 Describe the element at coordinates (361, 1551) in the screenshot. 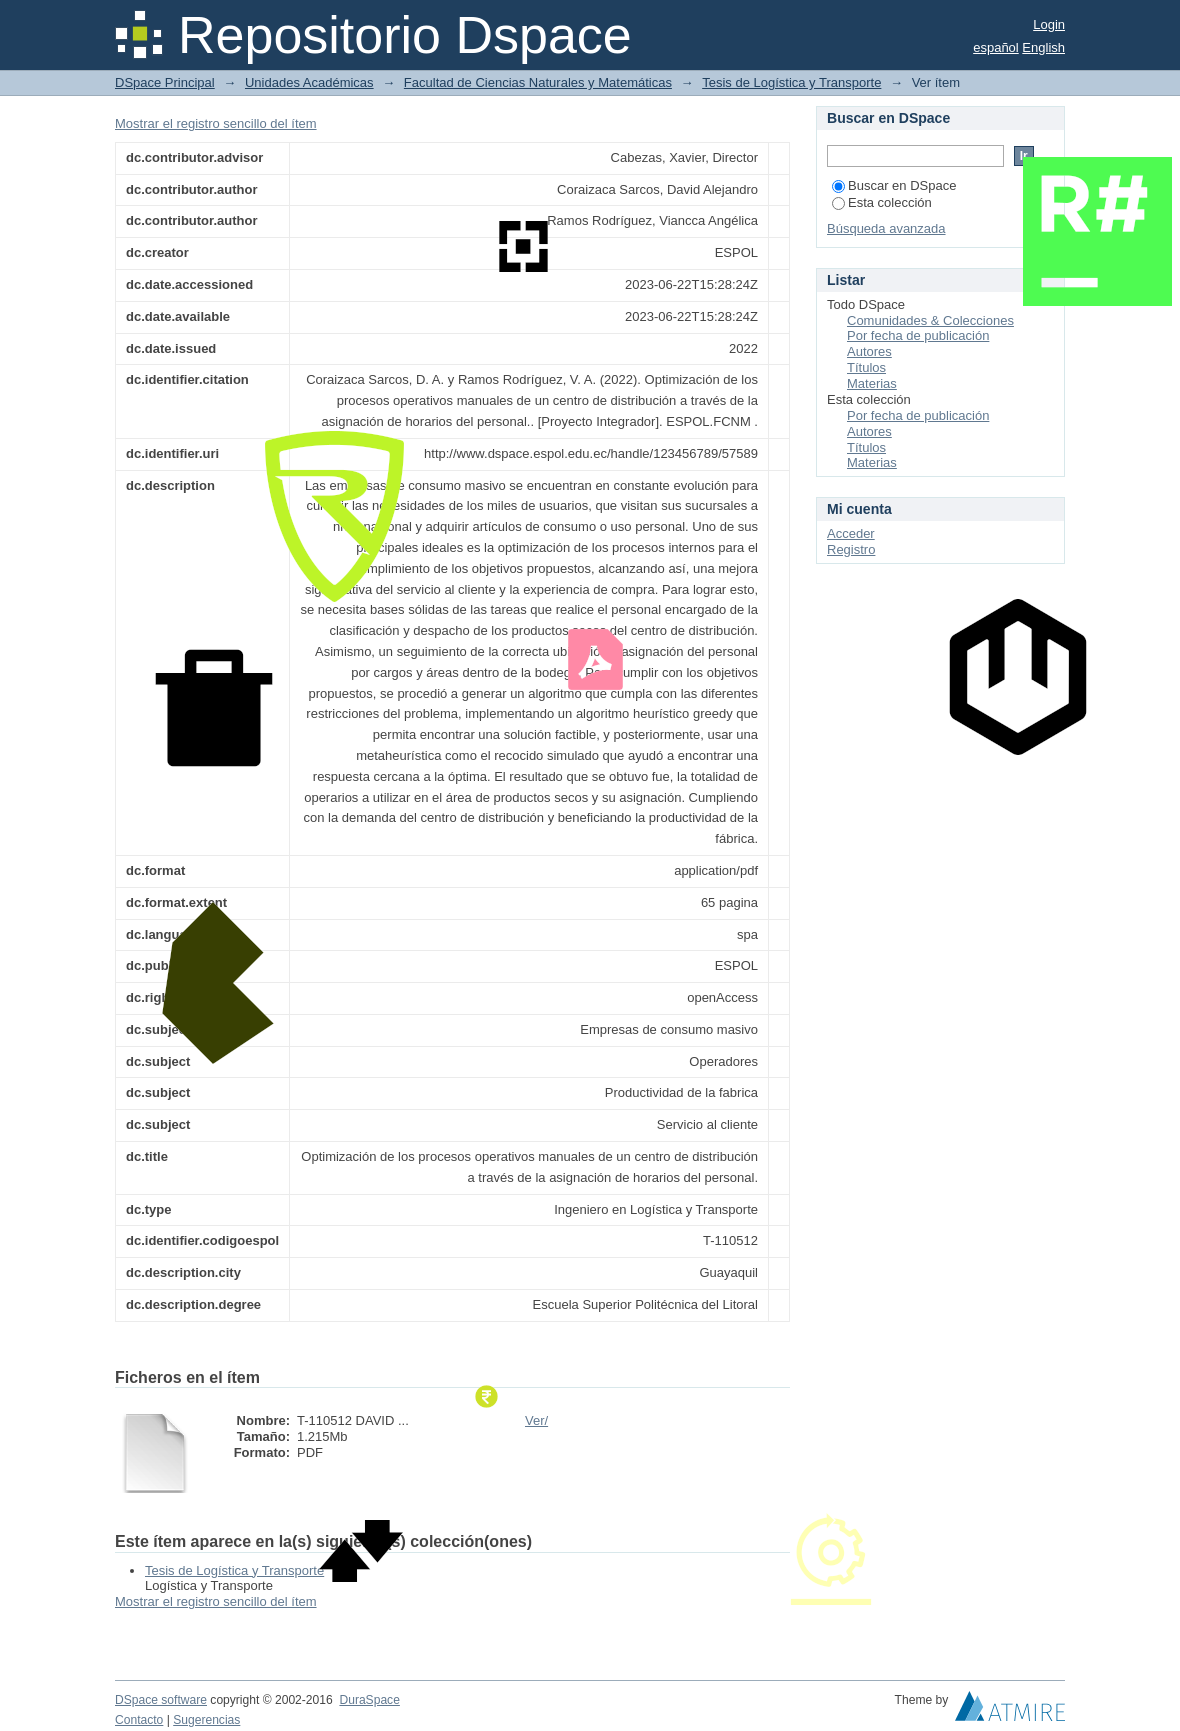

I see `betfair logo` at that location.